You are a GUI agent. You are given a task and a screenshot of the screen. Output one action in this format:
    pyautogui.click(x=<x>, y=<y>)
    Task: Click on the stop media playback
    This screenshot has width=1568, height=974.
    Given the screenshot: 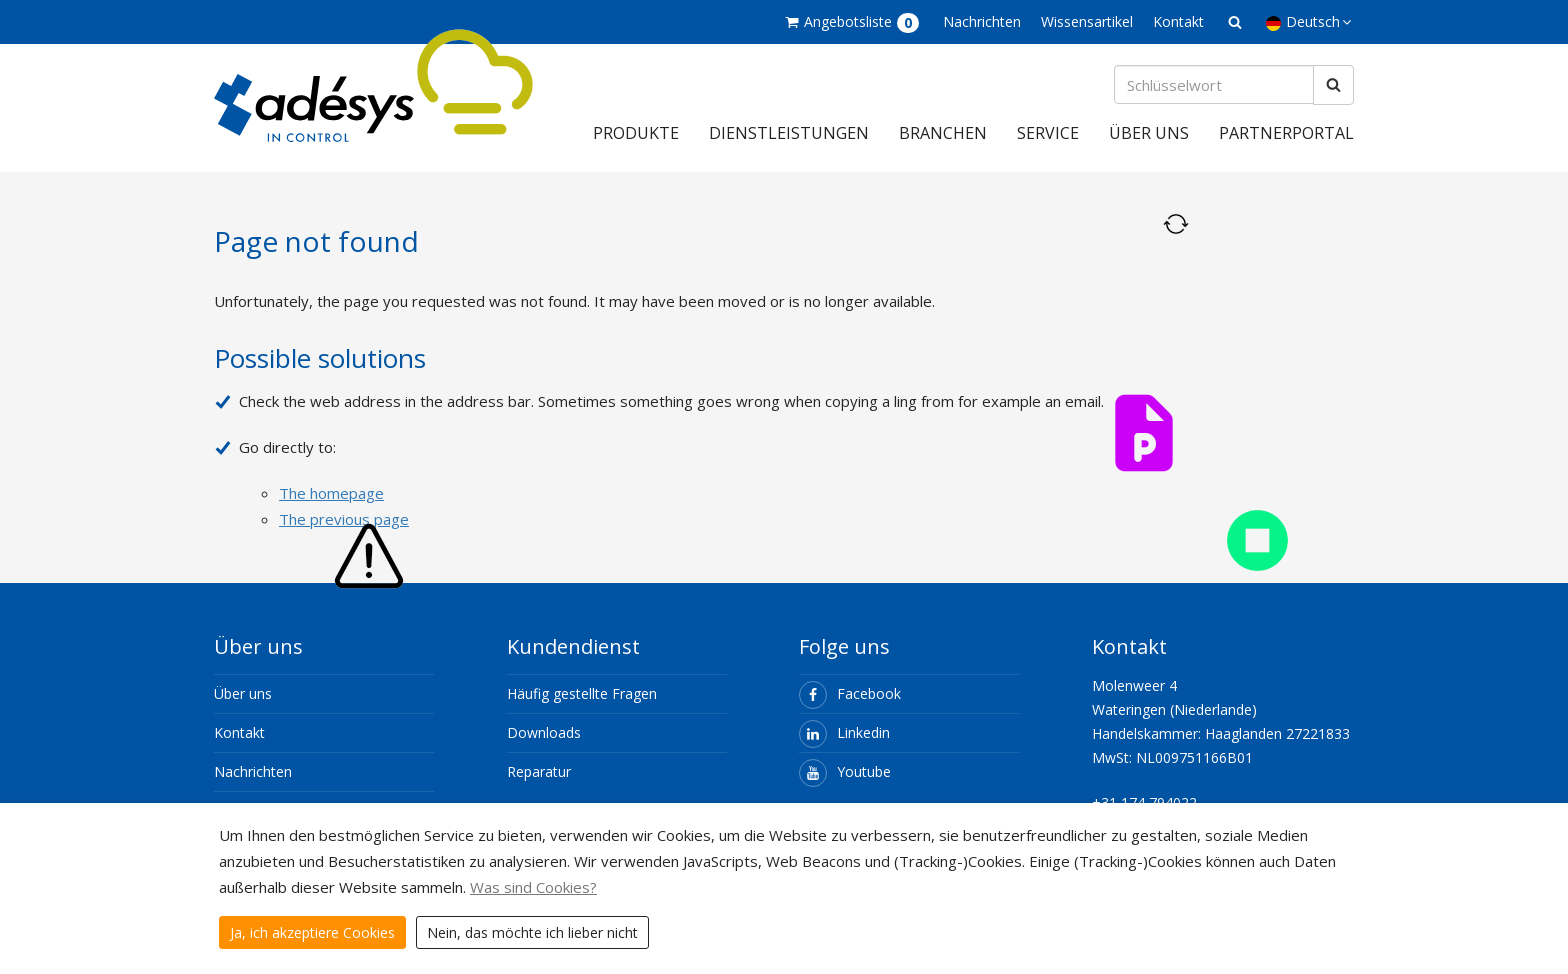 What is the action you would take?
    pyautogui.click(x=1257, y=540)
    